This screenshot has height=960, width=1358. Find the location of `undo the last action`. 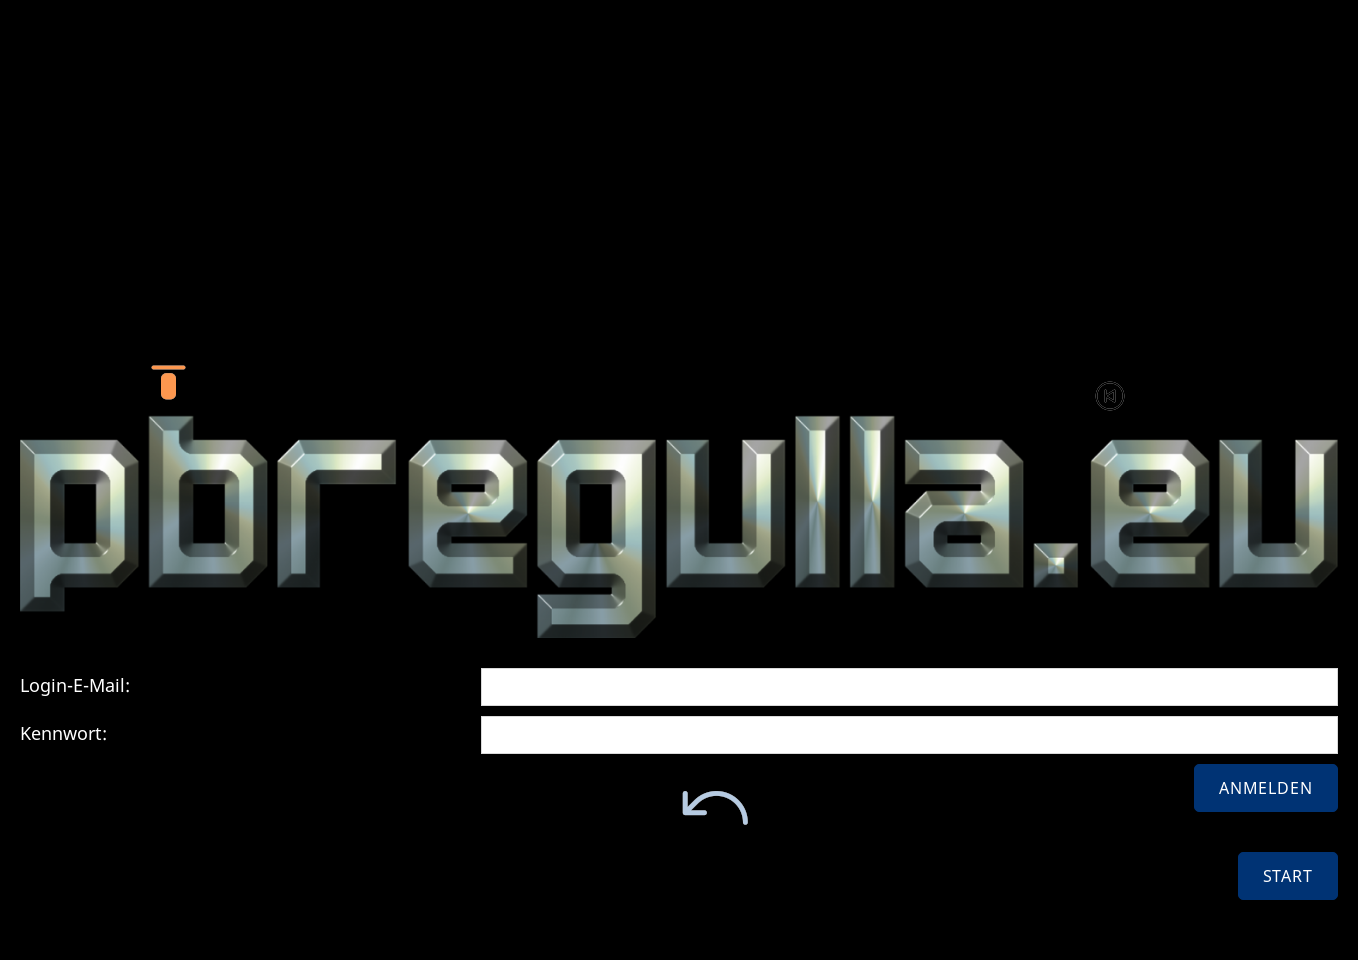

undo the last action is located at coordinates (716, 805).